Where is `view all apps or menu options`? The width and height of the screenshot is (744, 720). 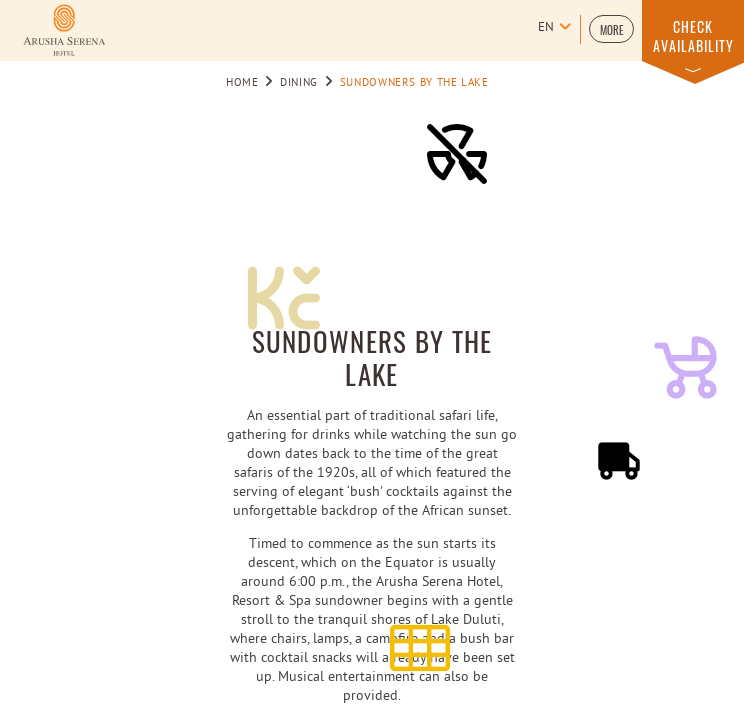 view all apps or menu options is located at coordinates (420, 648).